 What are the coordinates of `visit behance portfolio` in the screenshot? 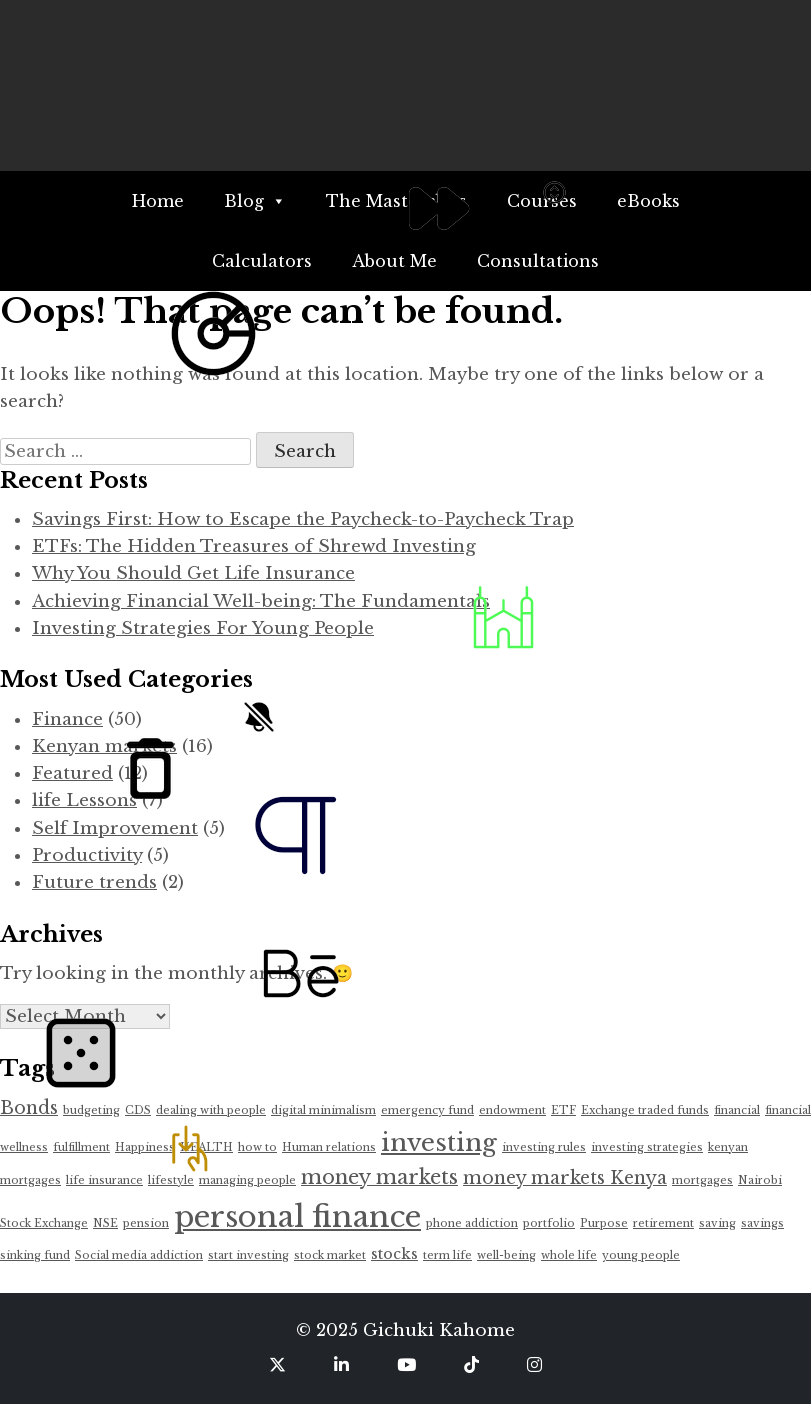 It's located at (298, 973).